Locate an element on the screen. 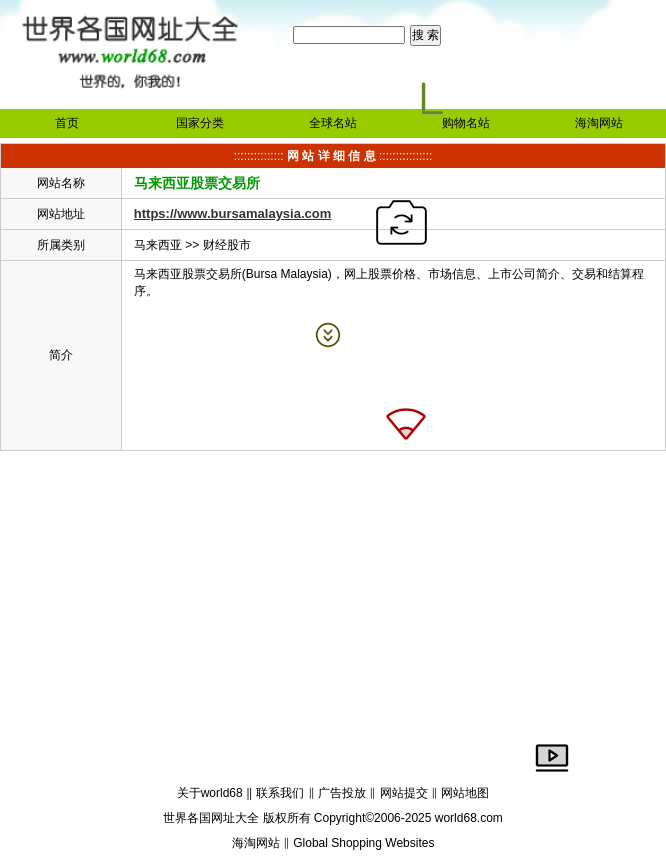 This screenshot has height=866, width=666. indicates weak wifi signal strength is located at coordinates (406, 424).